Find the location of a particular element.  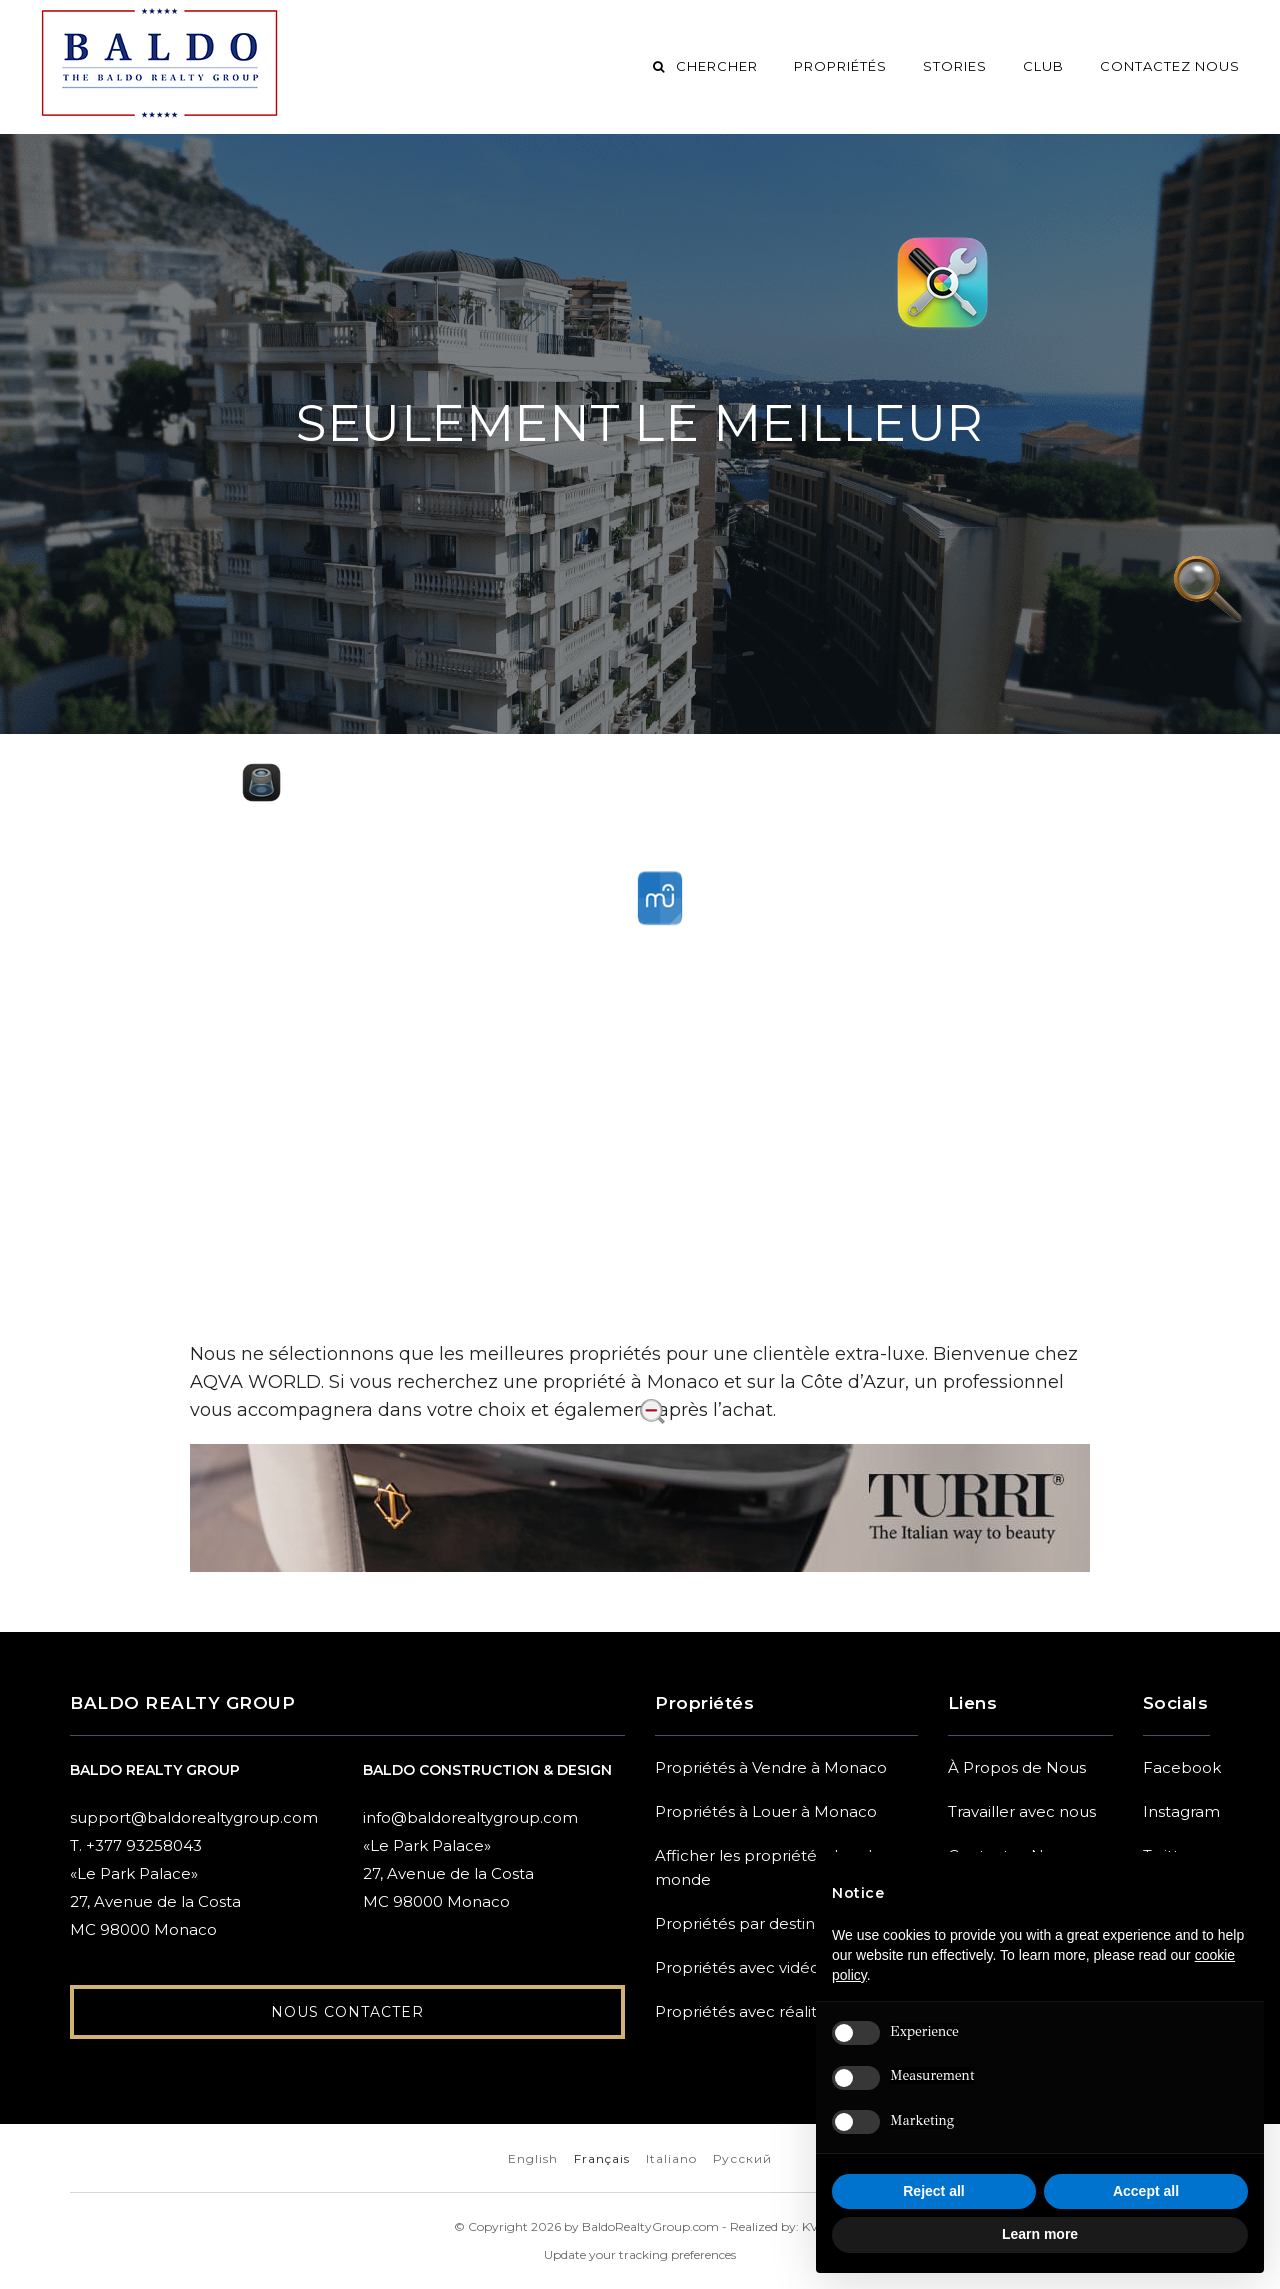

open ColorSync Utility to manage color profiles is located at coordinates (942, 282).